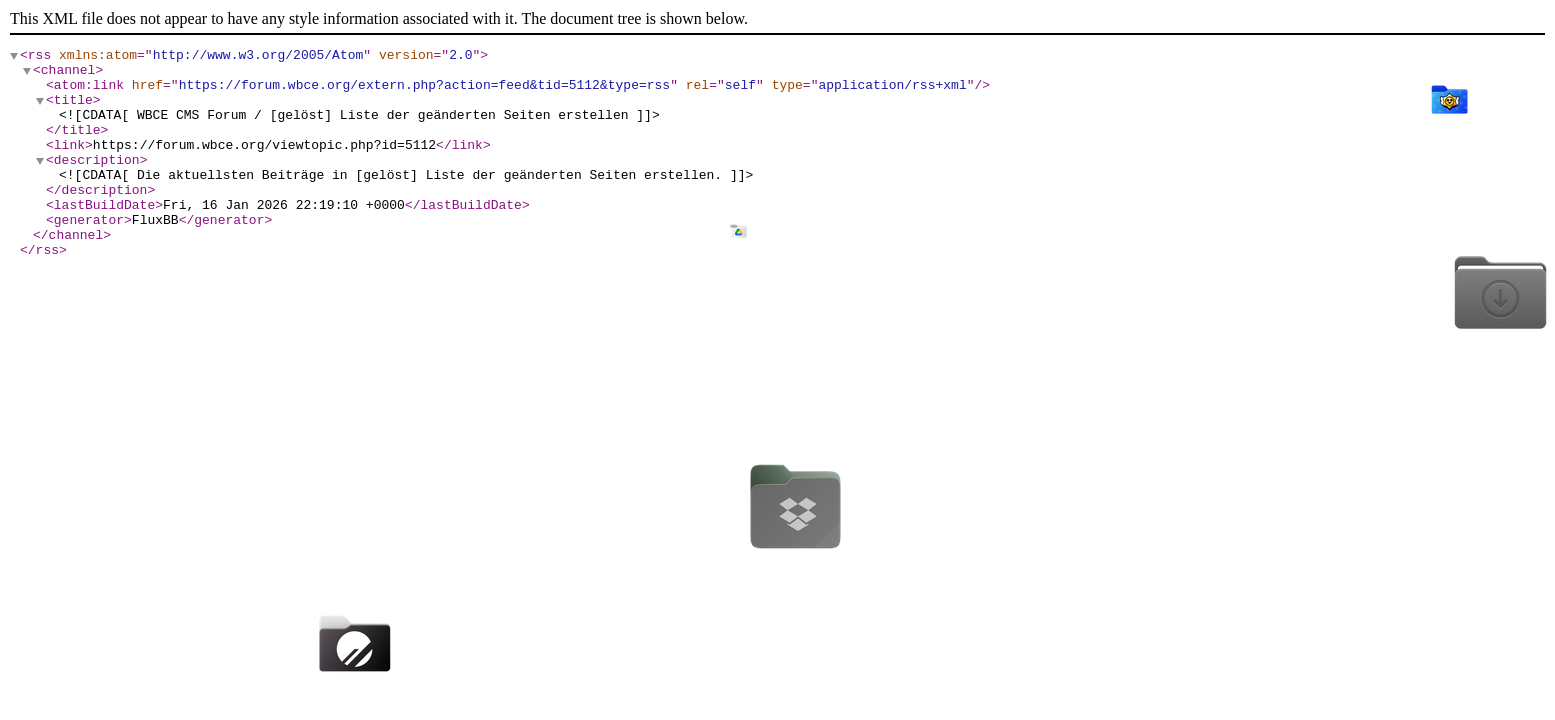  Describe the element at coordinates (1500, 292) in the screenshot. I see `access your downloads folder` at that location.